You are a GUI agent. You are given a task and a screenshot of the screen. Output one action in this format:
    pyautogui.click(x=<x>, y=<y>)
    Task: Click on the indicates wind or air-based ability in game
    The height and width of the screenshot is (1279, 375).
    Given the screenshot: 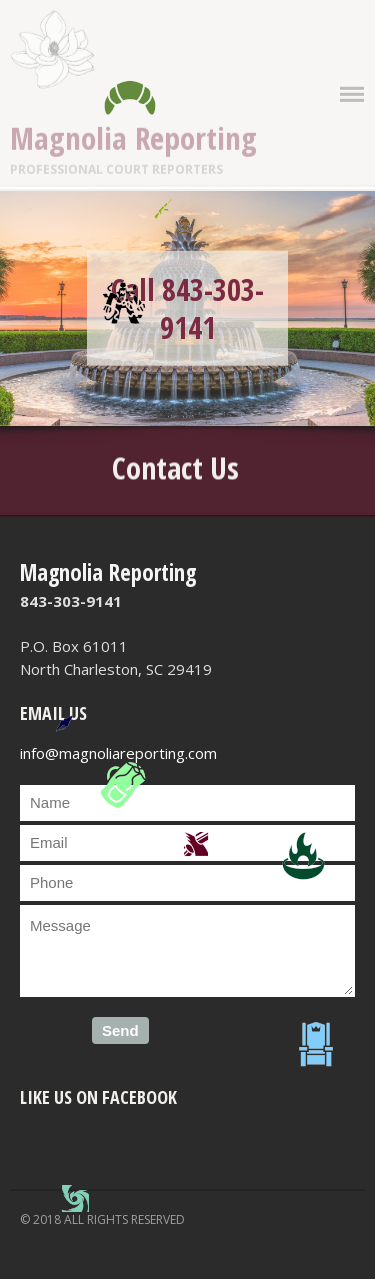 What is the action you would take?
    pyautogui.click(x=75, y=1198)
    